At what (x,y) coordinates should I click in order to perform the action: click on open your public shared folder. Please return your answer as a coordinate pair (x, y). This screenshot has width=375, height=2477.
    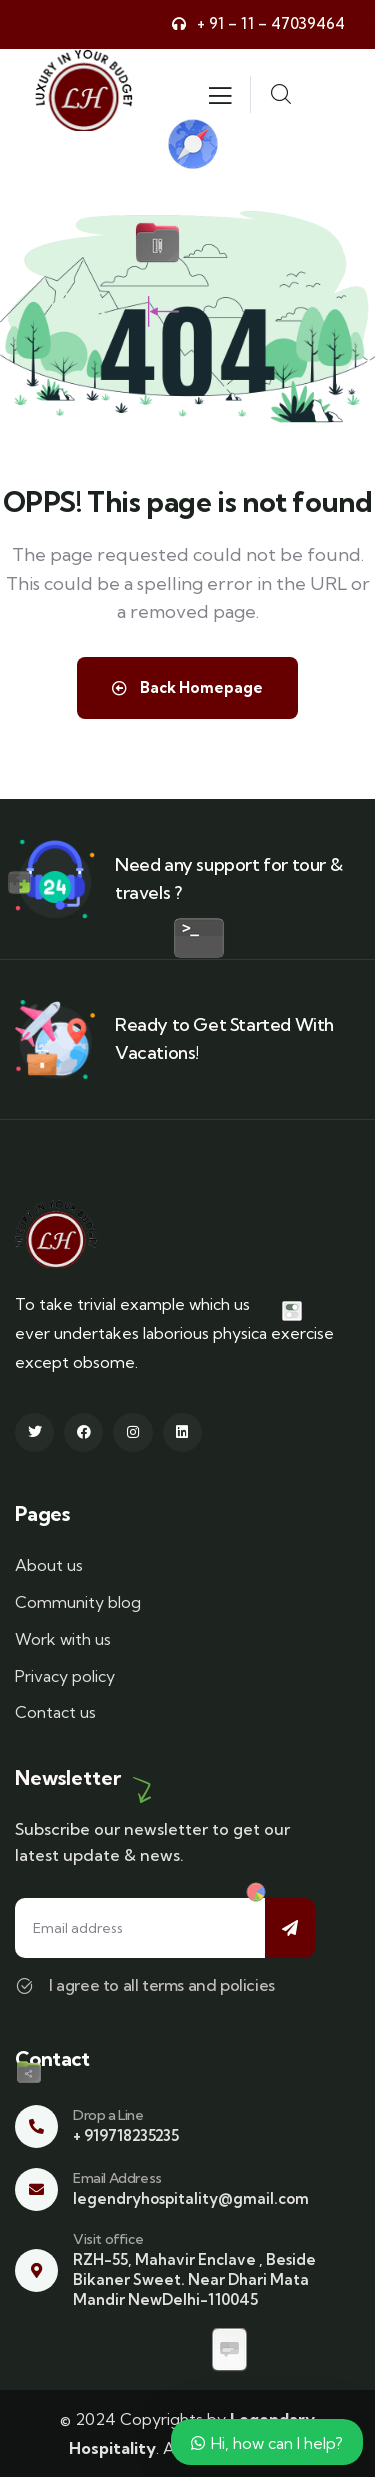
    Looking at the image, I should click on (29, 2072).